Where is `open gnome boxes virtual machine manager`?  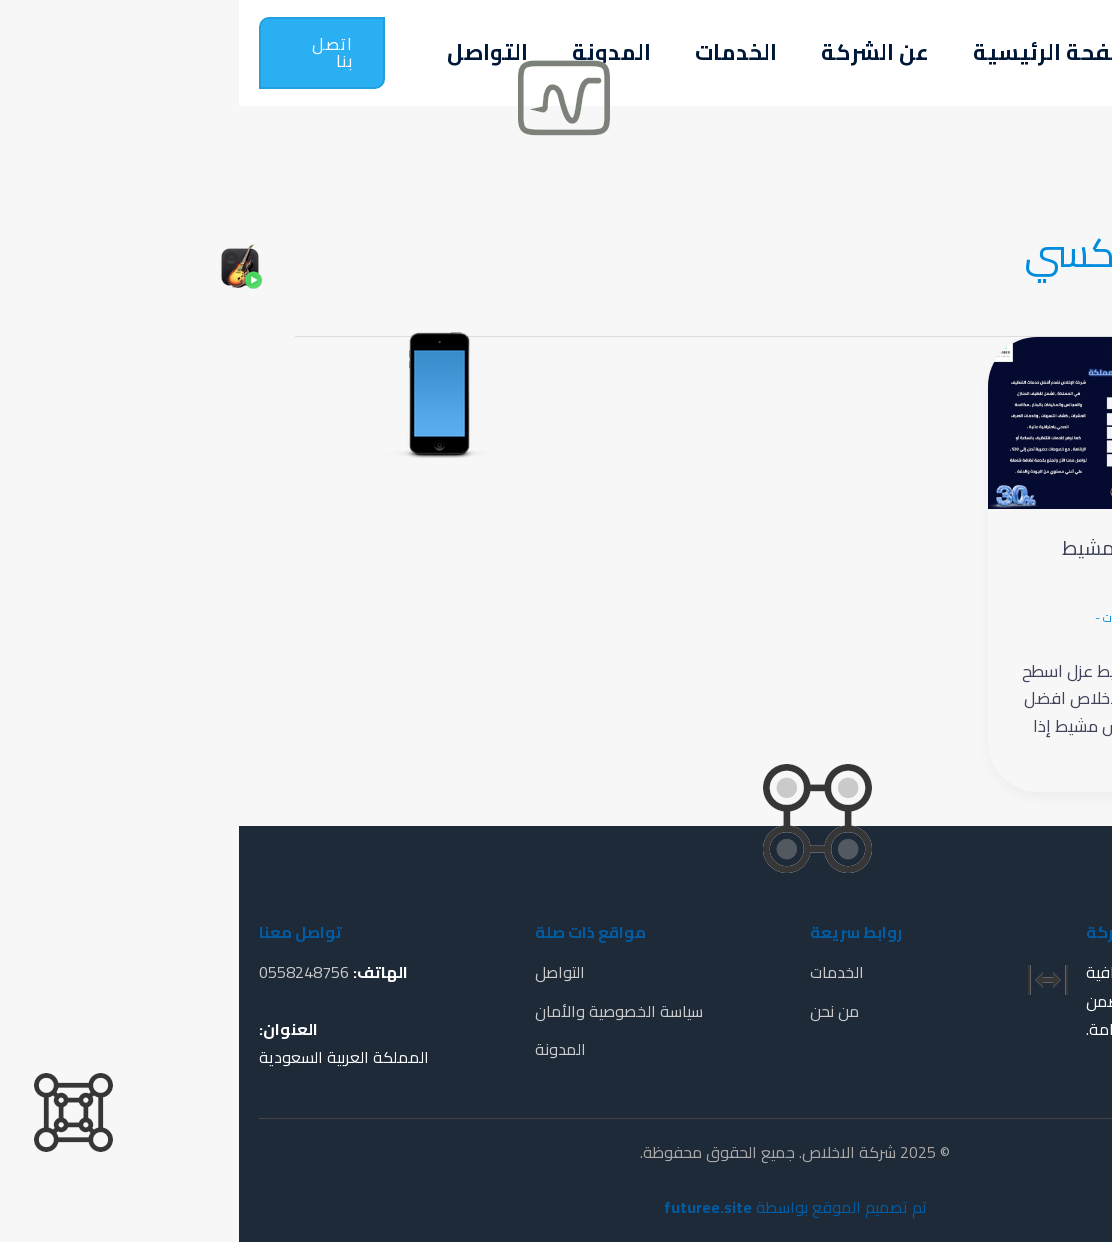
open gnome boxes virtual machine manager is located at coordinates (73, 1112).